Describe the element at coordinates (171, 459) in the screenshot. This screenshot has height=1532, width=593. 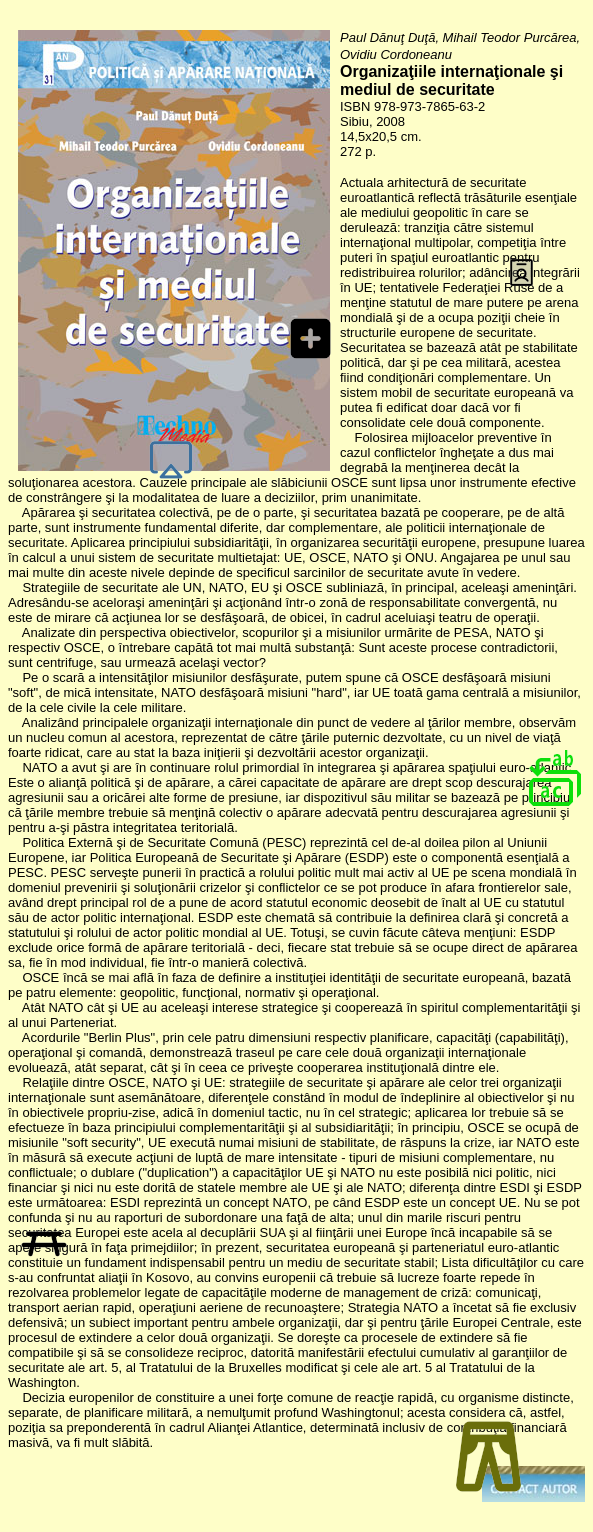
I see `stream content to an external display via airplay` at that location.